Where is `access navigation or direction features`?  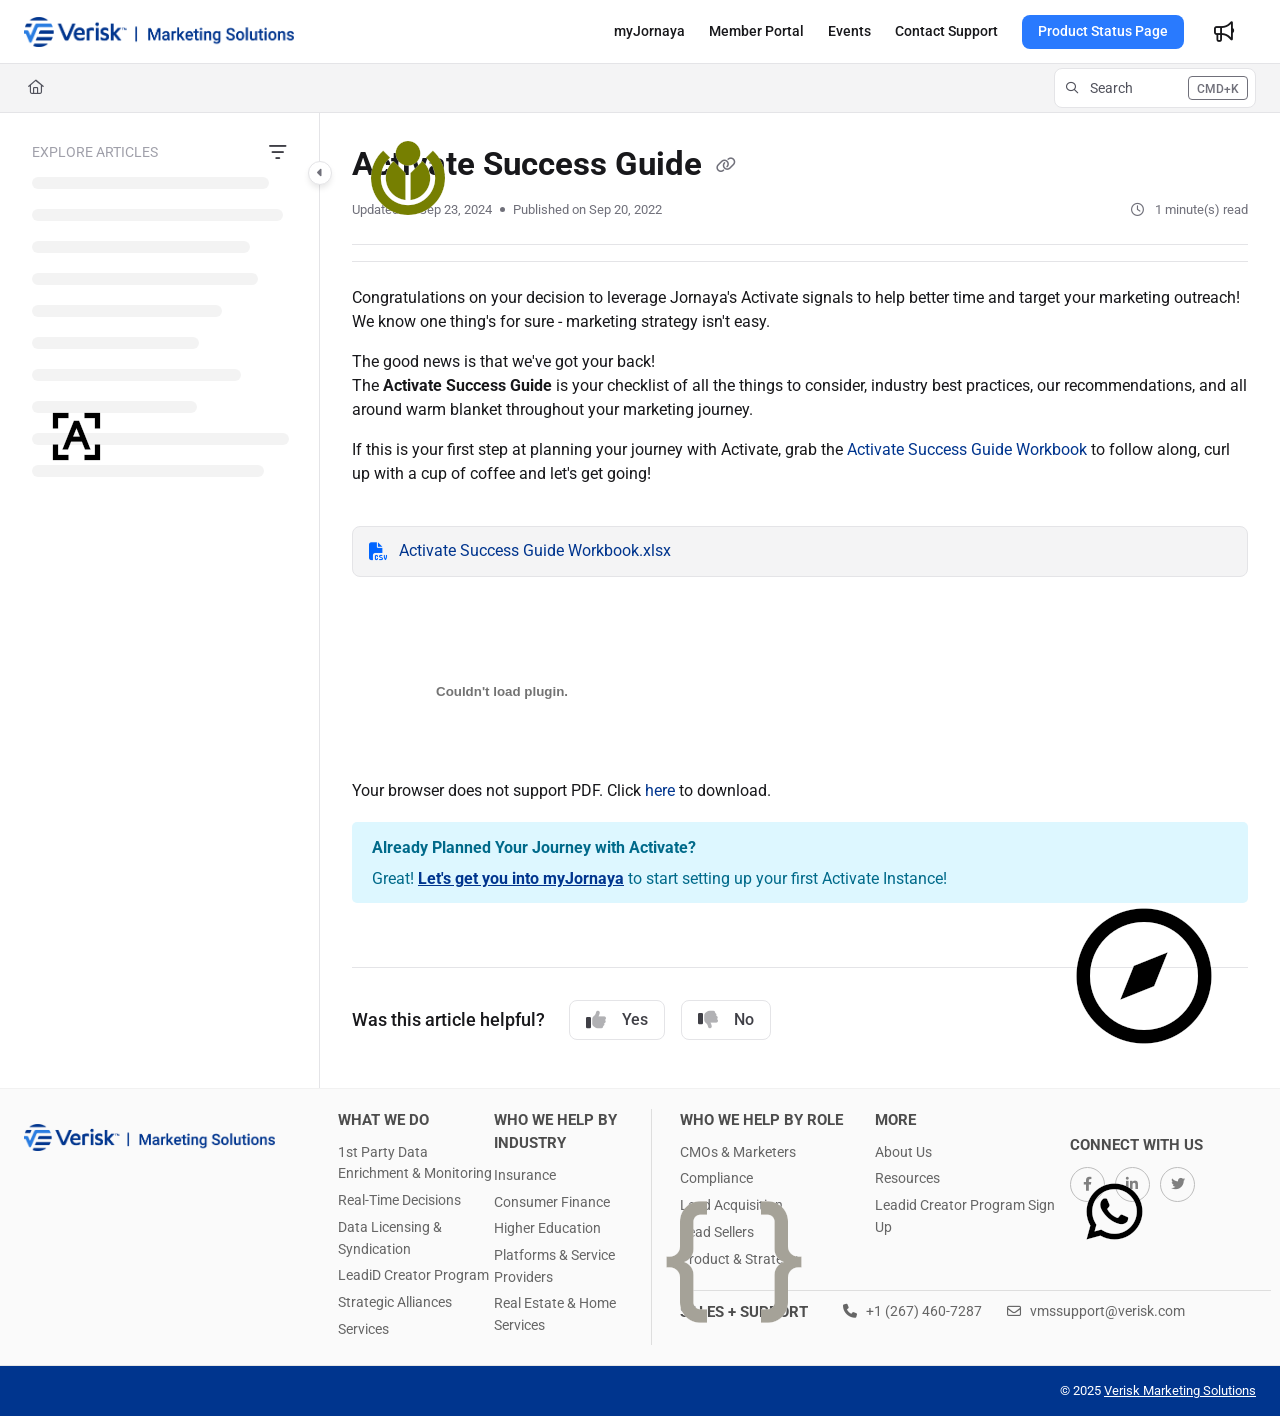 access navigation or direction features is located at coordinates (1144, 976).